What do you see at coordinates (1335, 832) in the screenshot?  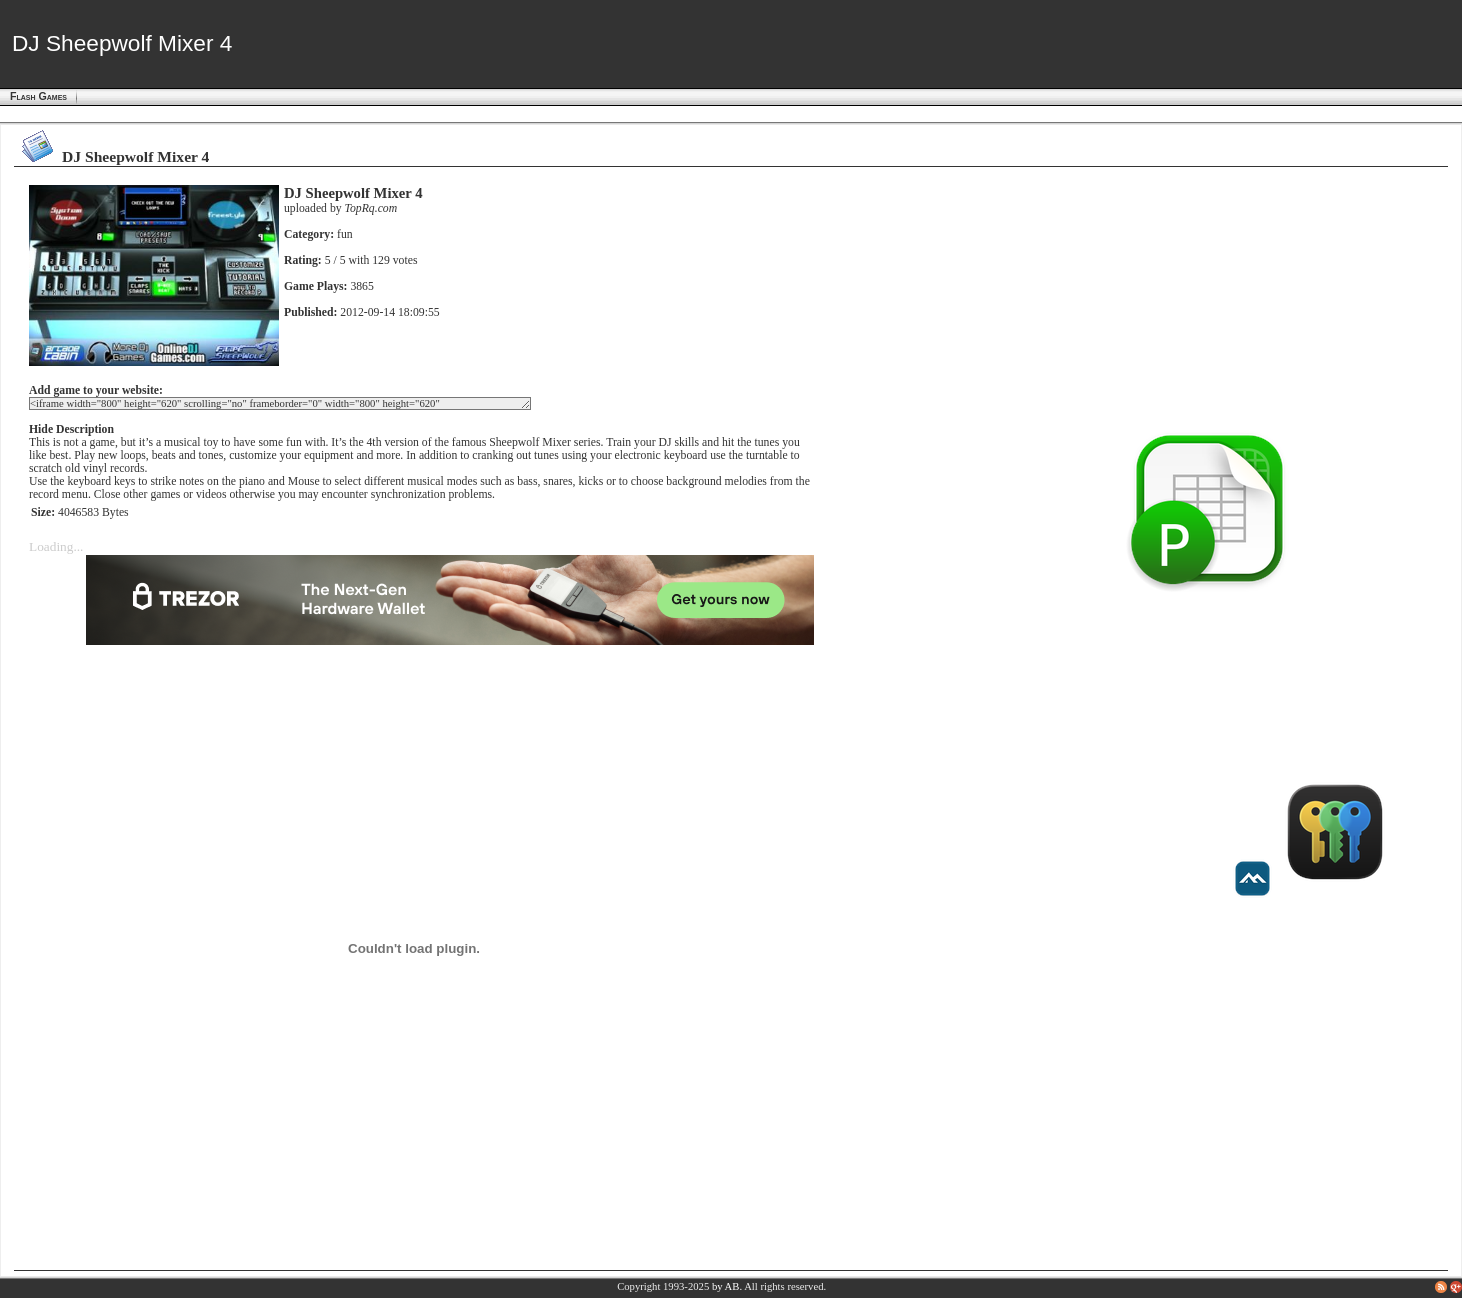 I see `open password manager app` at bounding box center [1335, 832].